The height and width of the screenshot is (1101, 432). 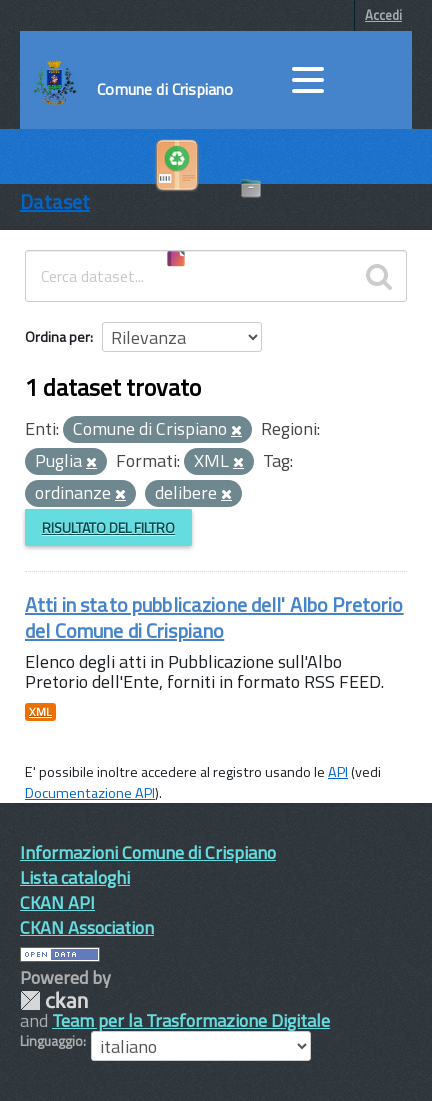 I want to click on open file manager application, so click(x=251, y=188).